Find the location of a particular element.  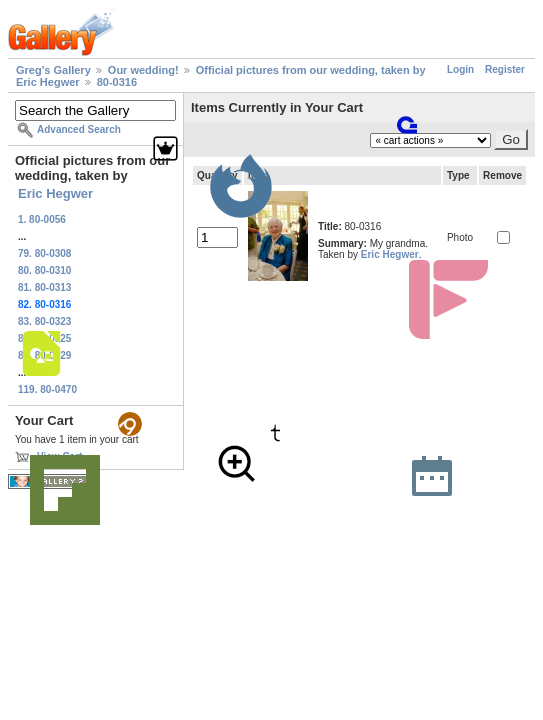

web awesome brand logo is located at coordinates (165, 148).